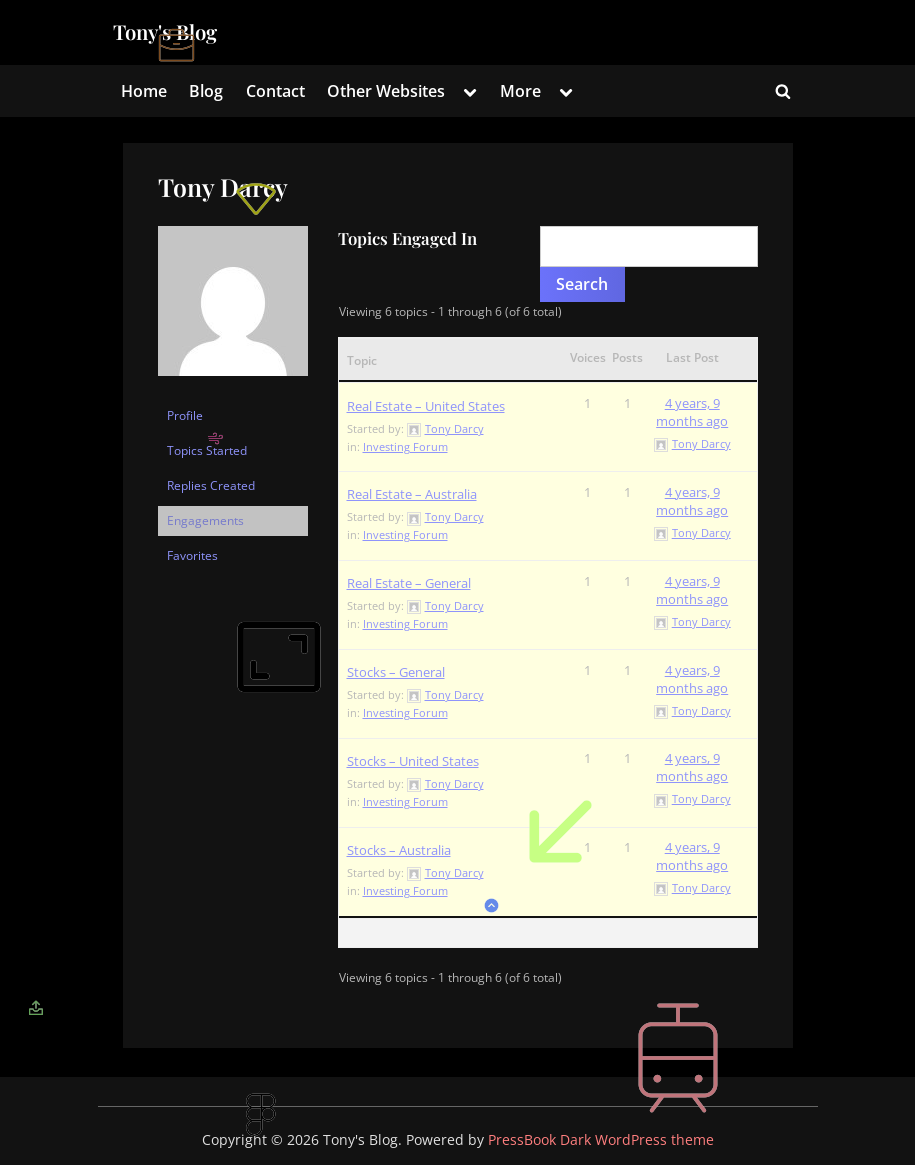 The image size is (915, 1165). Describe the element at coordinates (176, 46) in the screenshot. I see `access work or business-related content` at that location.